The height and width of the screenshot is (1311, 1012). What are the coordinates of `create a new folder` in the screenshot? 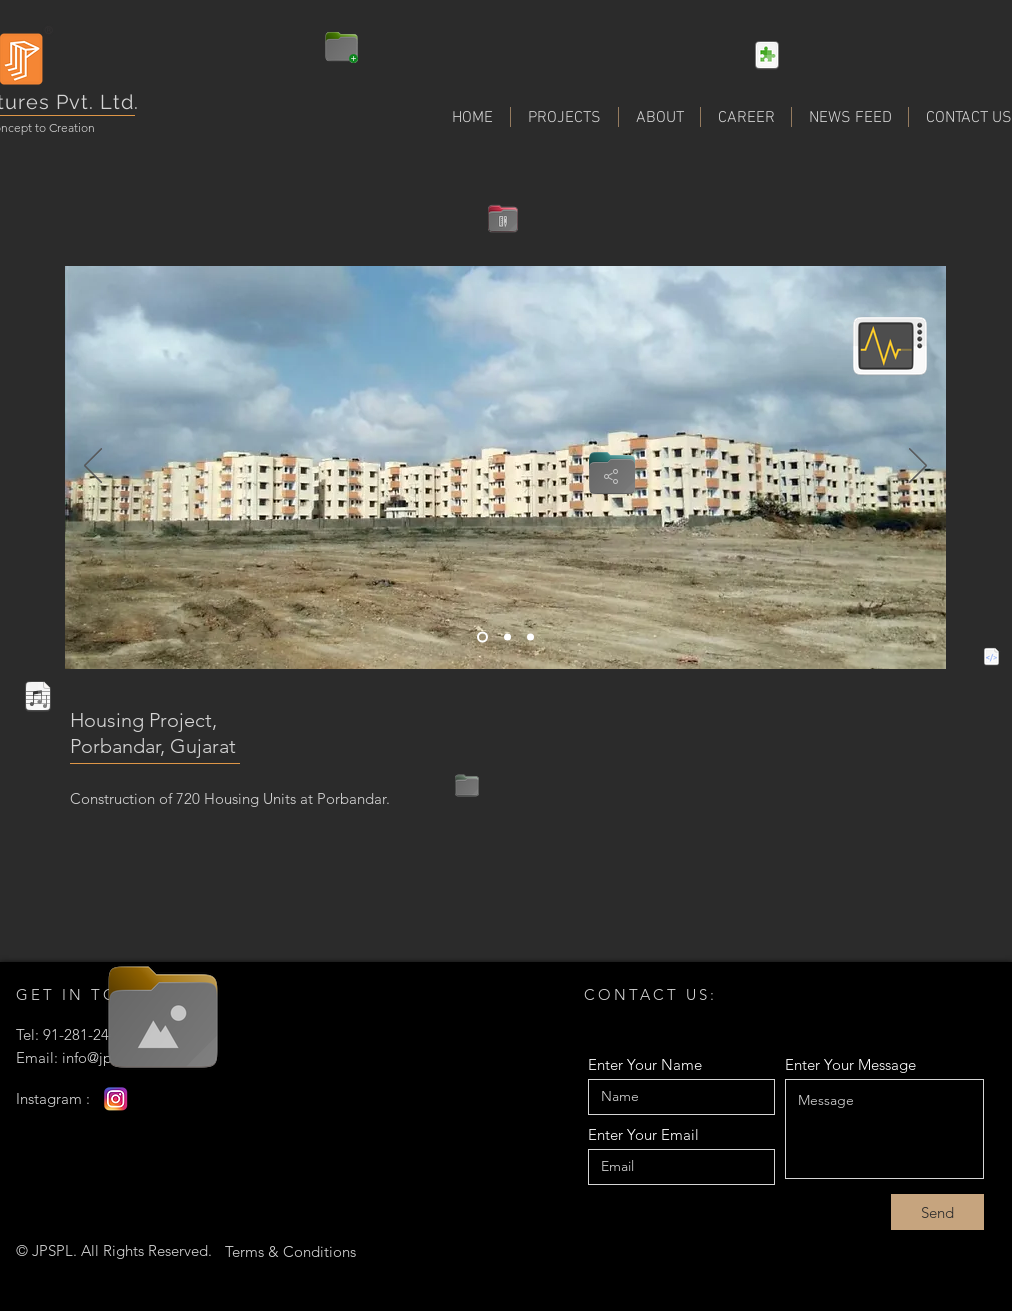 It's located at (341, 46).